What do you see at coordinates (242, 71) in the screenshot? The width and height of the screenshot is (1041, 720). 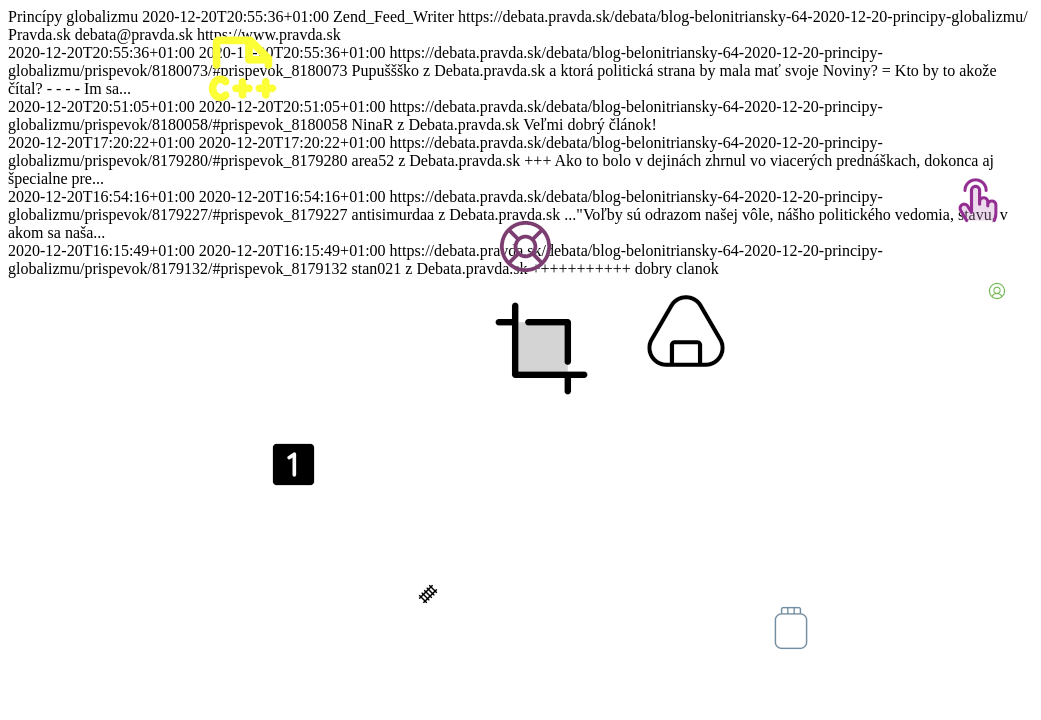 I see `a C++ source code file` at bounding box center [242, 71].